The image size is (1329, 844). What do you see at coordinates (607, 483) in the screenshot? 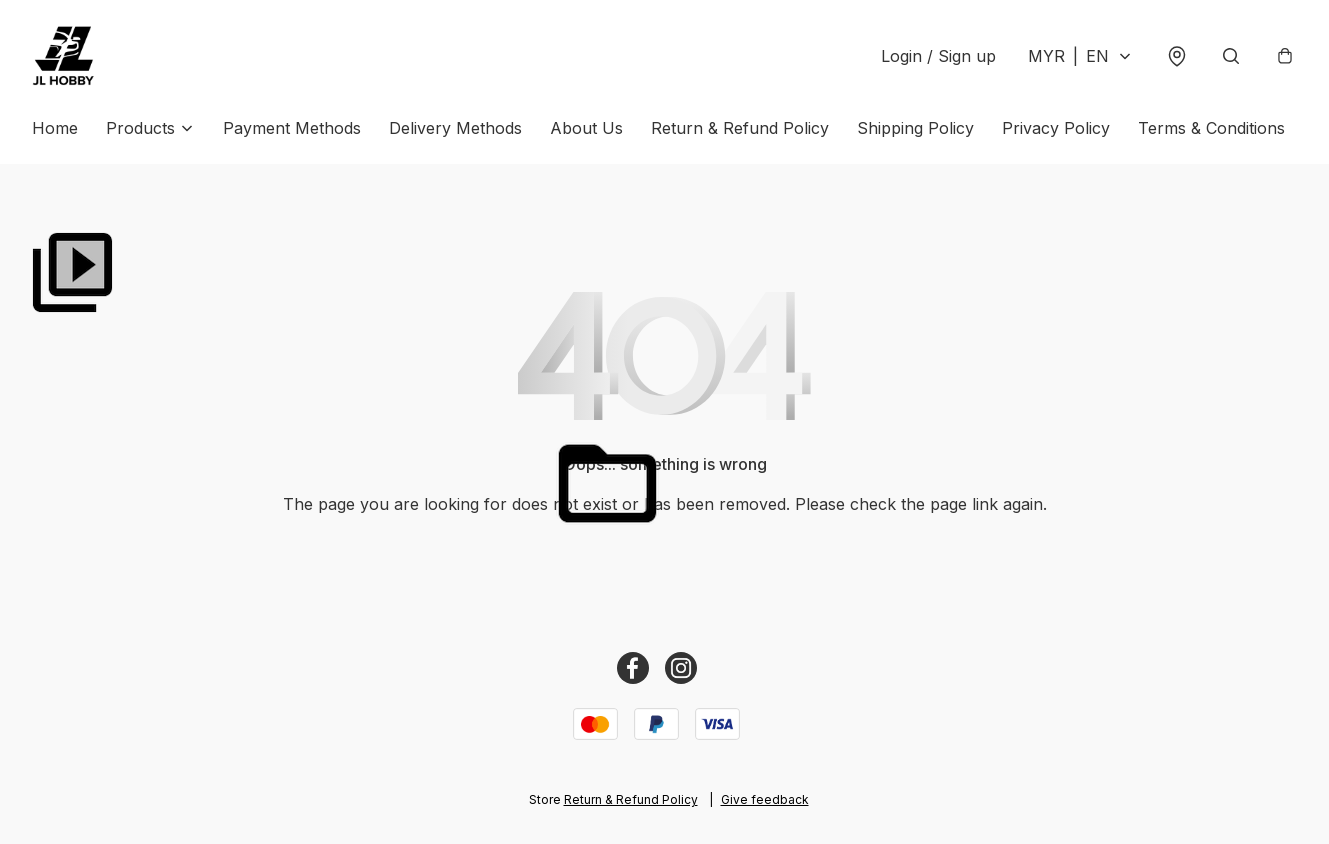
I see `open a folder to view its contents` at bounding box center [607, 483].